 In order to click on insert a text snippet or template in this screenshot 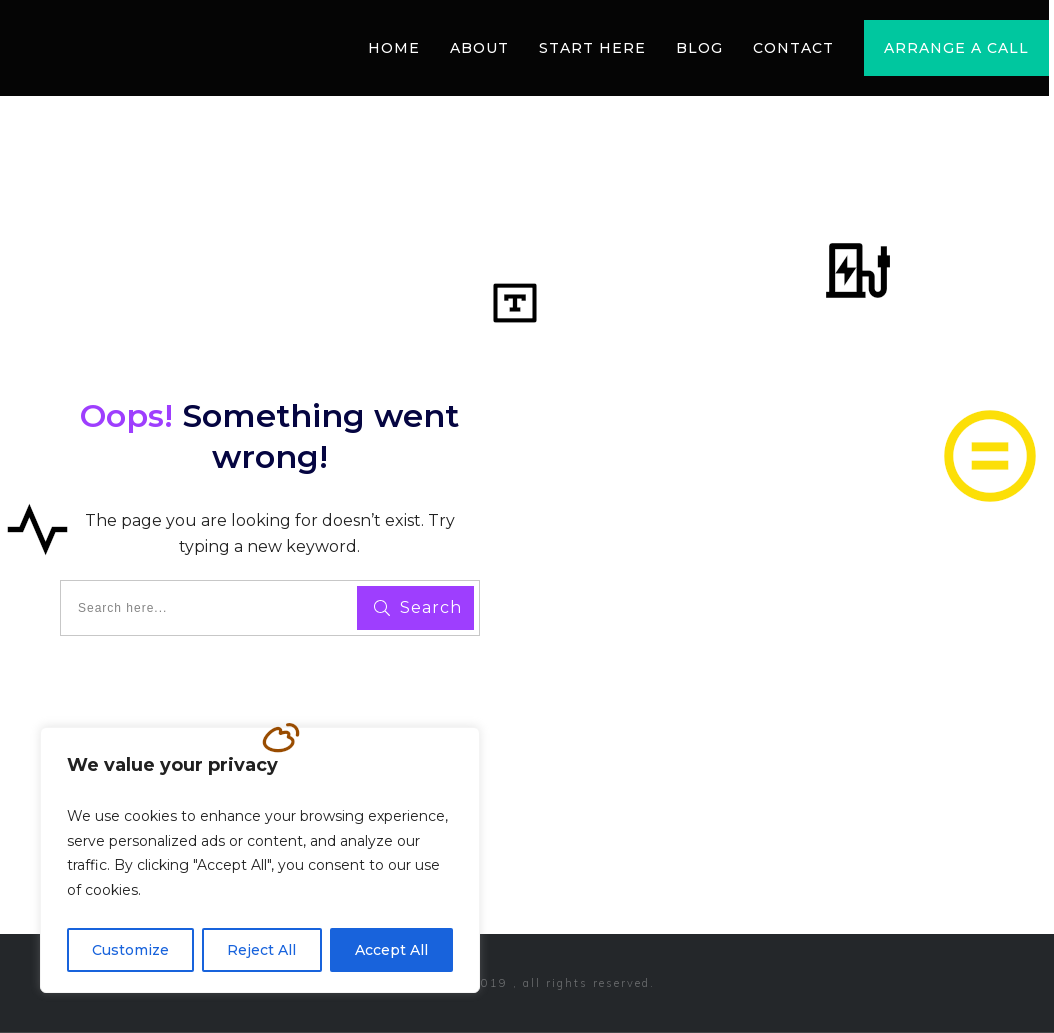, I will do `click(515, 303)`.